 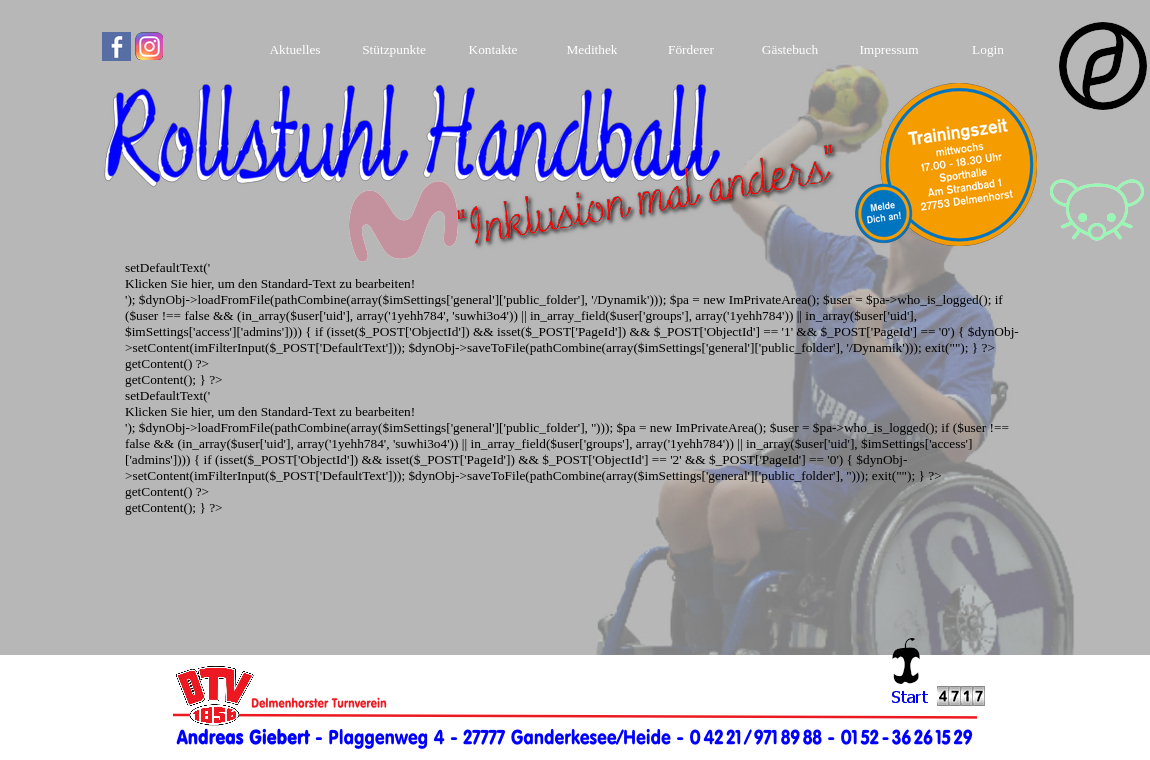 What do you see at coordinates (906, 661) in the screenshot?
I see `nf-core bioinformatics workflow community logo` at bounding box center [906, 661].